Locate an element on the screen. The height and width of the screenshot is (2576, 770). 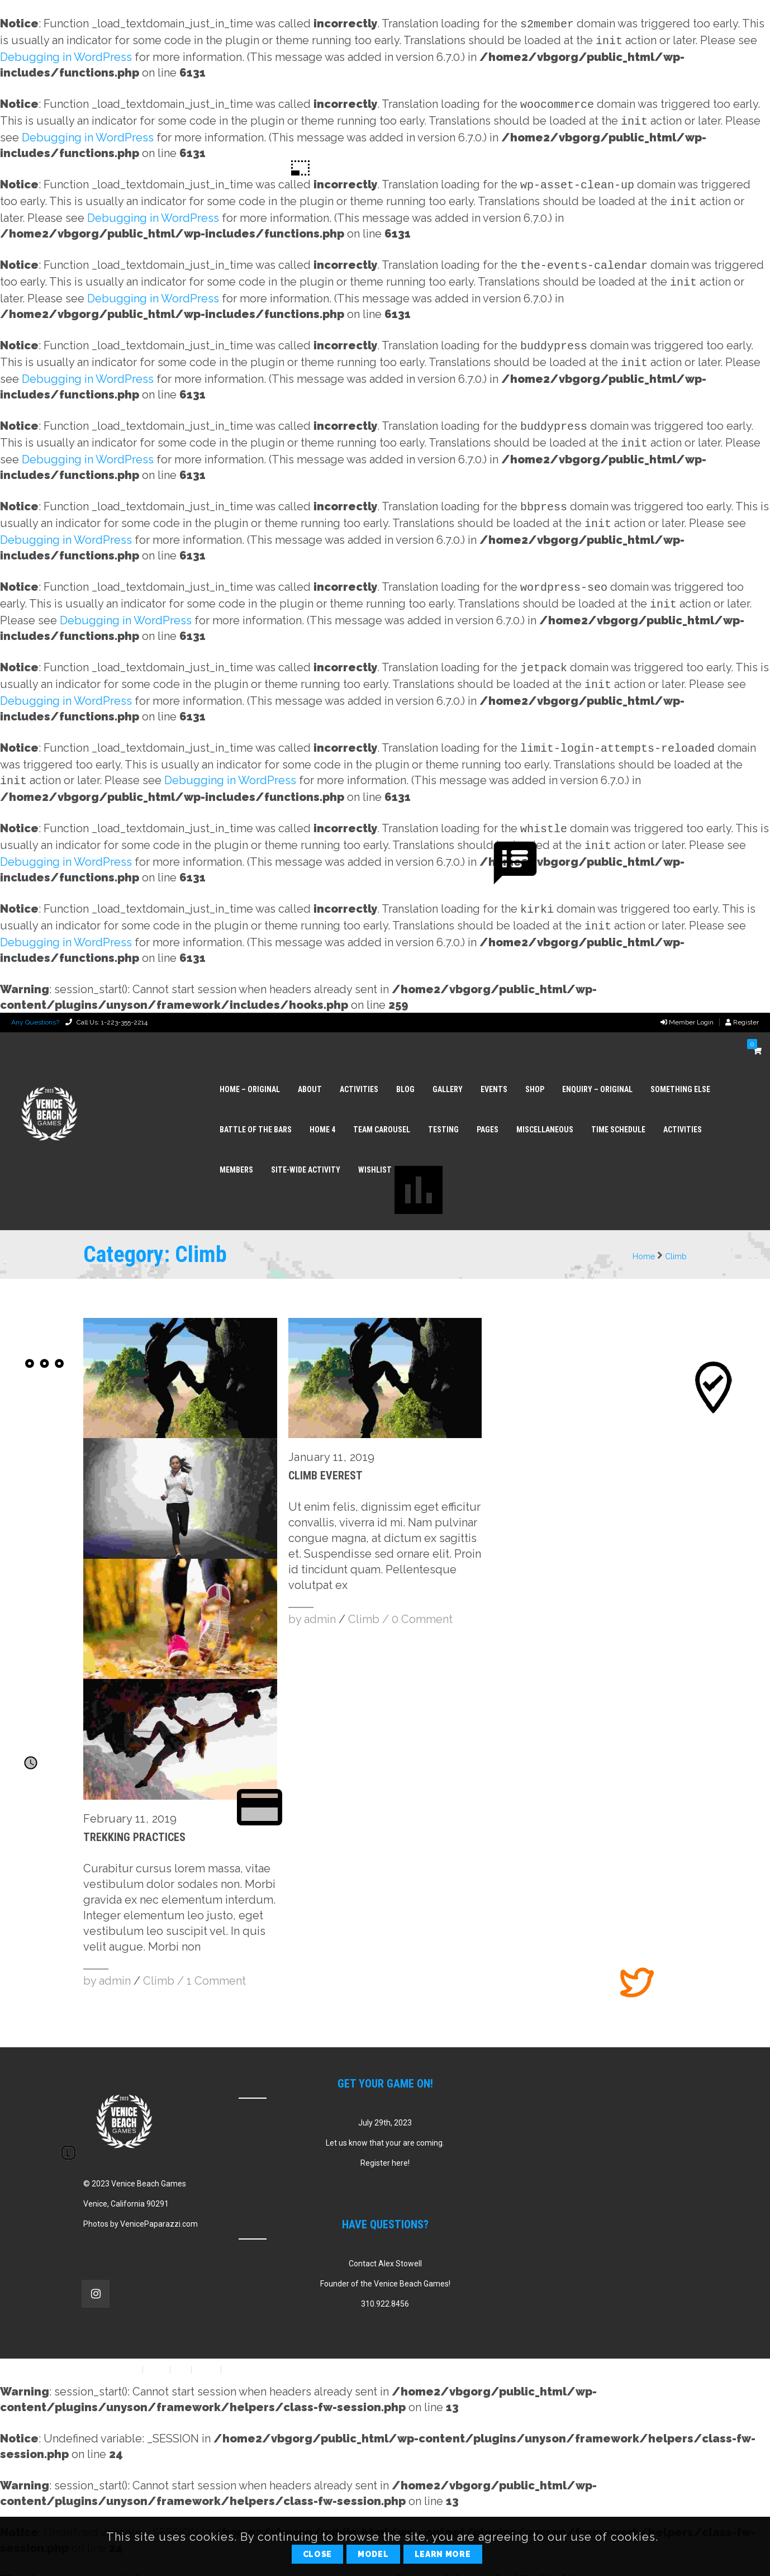
view time or clock settings is located at coordinates (31, 1763).